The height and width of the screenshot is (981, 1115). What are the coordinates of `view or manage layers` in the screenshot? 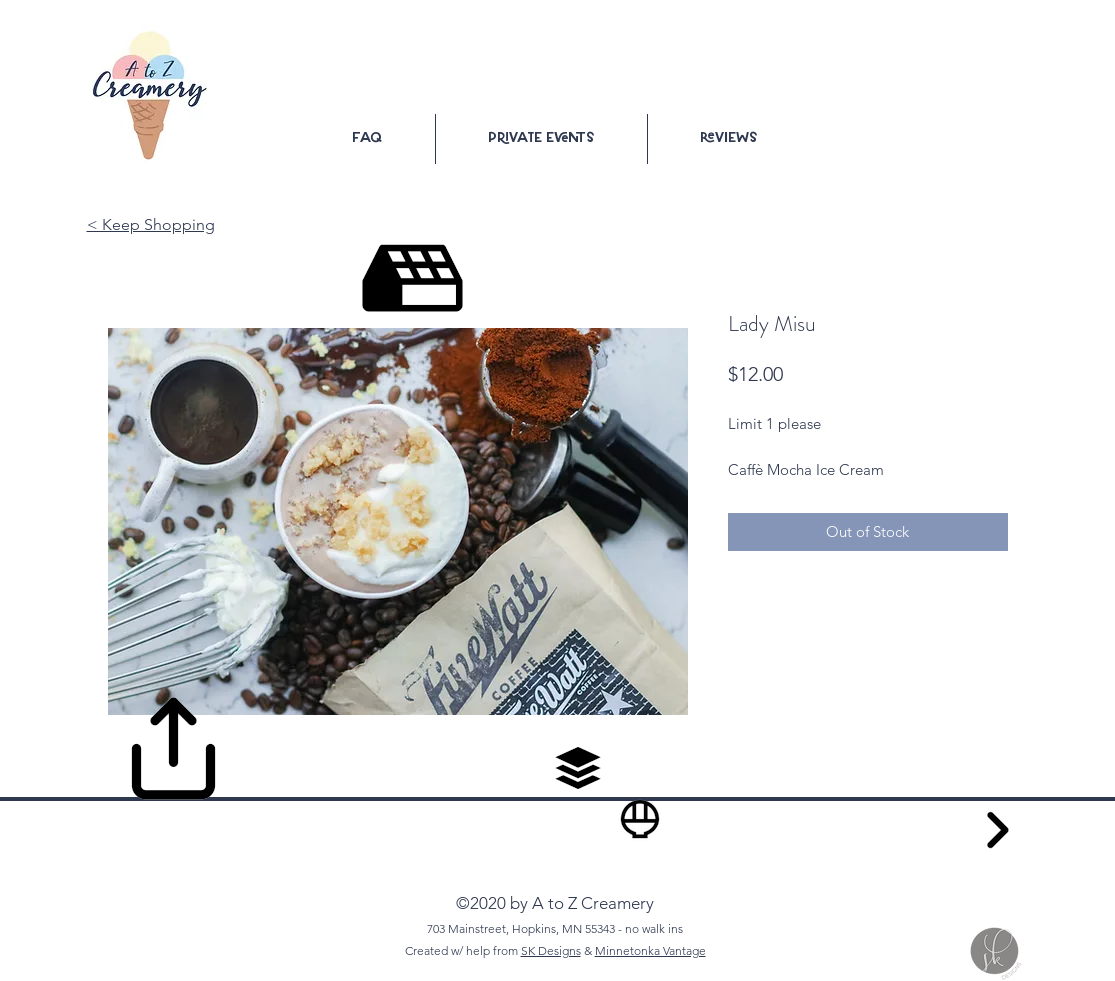 It's located at (578, 768).